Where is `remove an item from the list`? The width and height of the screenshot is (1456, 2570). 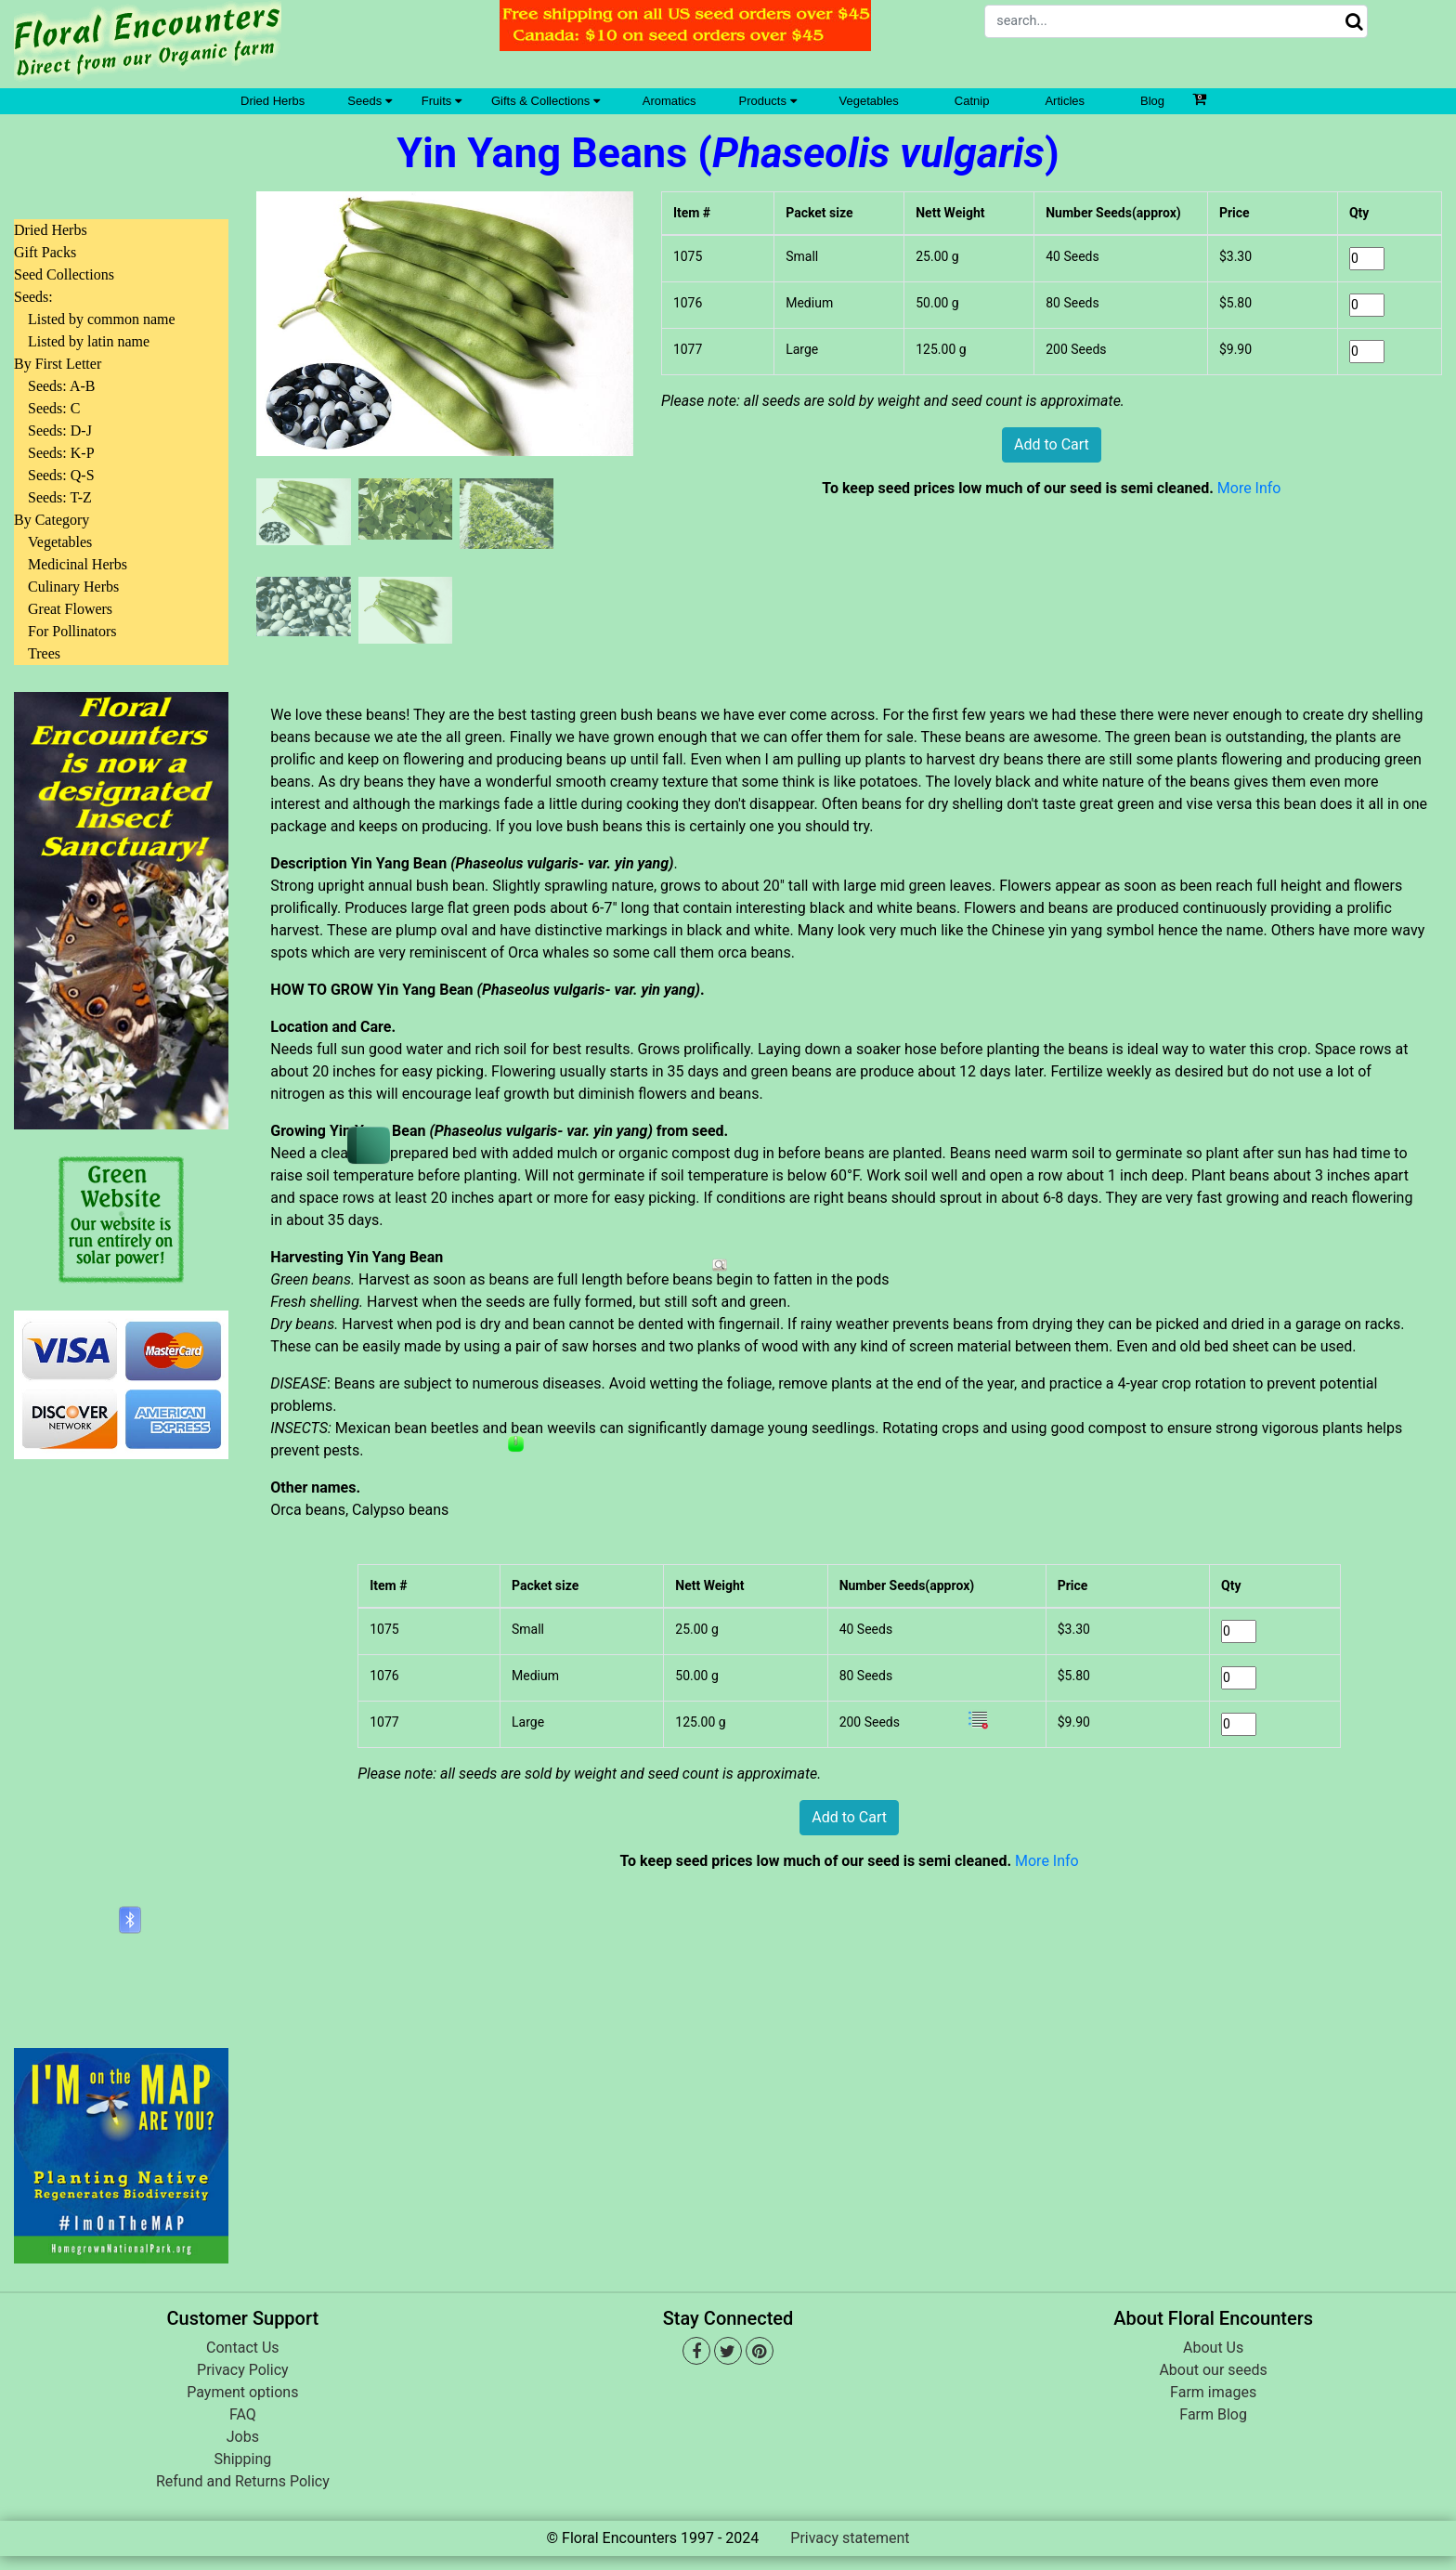
remove an item from the list is located at coordinates (978, 1719).